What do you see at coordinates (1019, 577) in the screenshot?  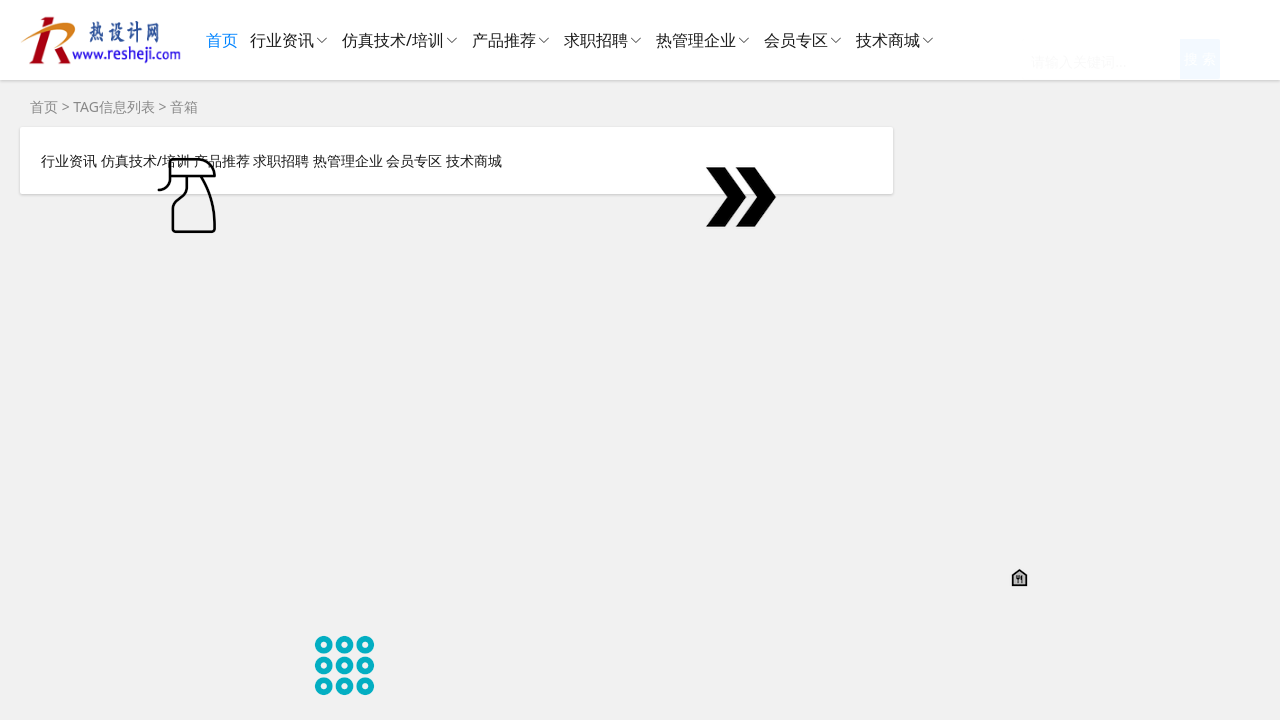 I see `find nearby food banks or food assistance locations` at bounding box center [1019, 577].